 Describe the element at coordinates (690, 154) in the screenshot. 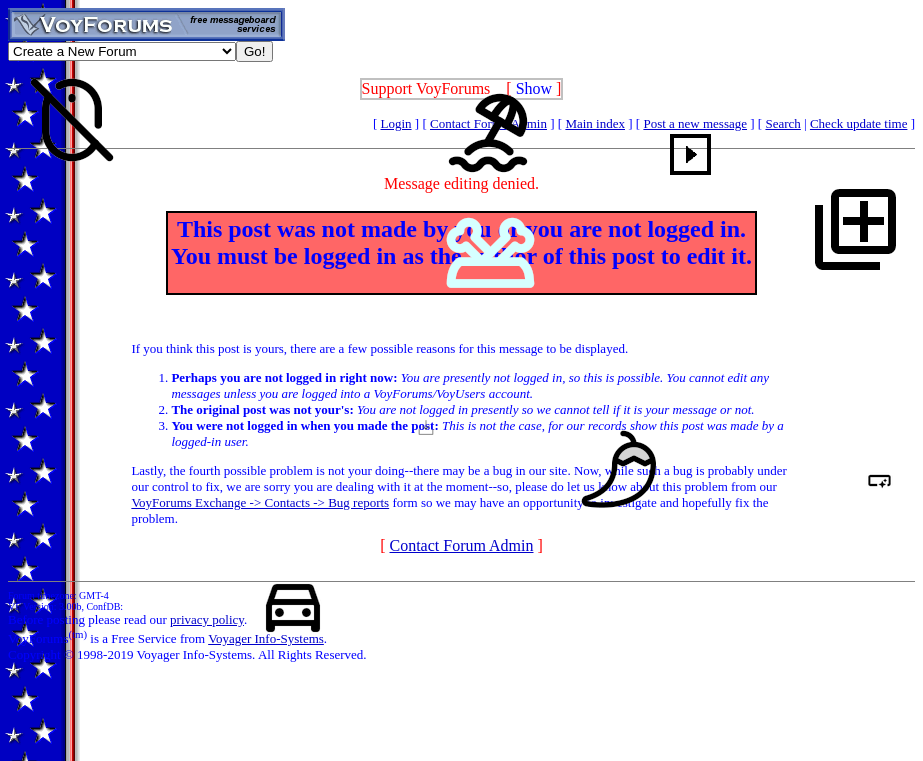

I see `start a slideshow presentation` at that location.